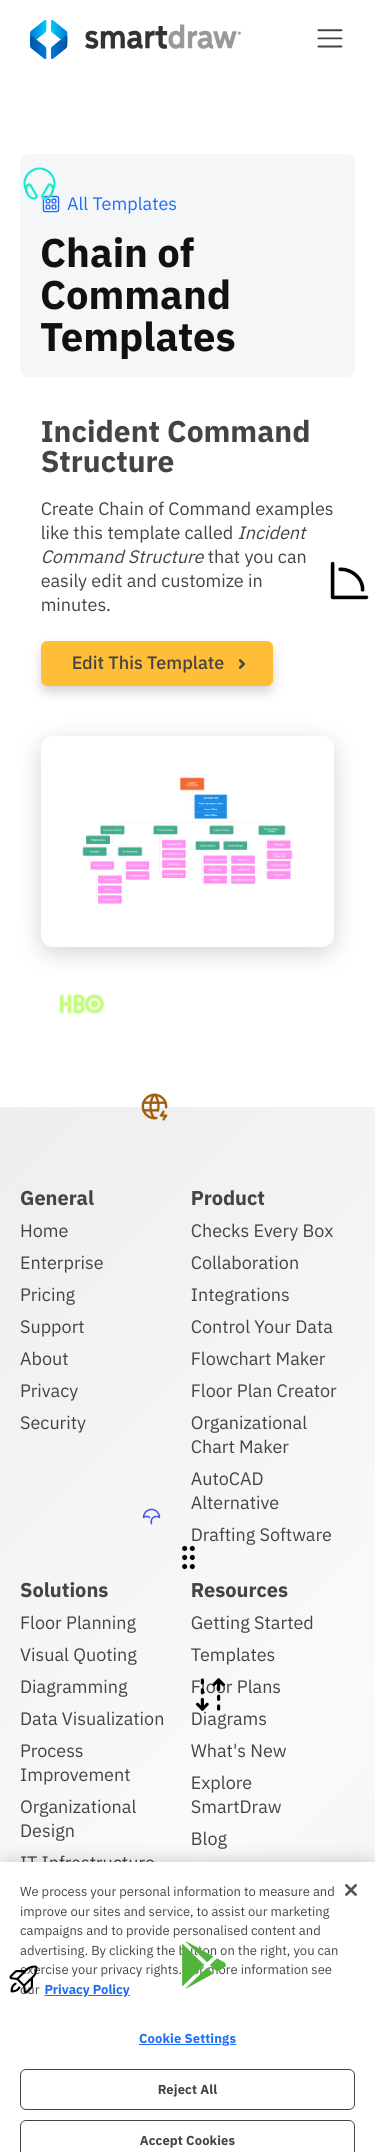  Describe the element at coordinates (210, 1694) in the screenshot. I see `transfer data between two sources` at that location.